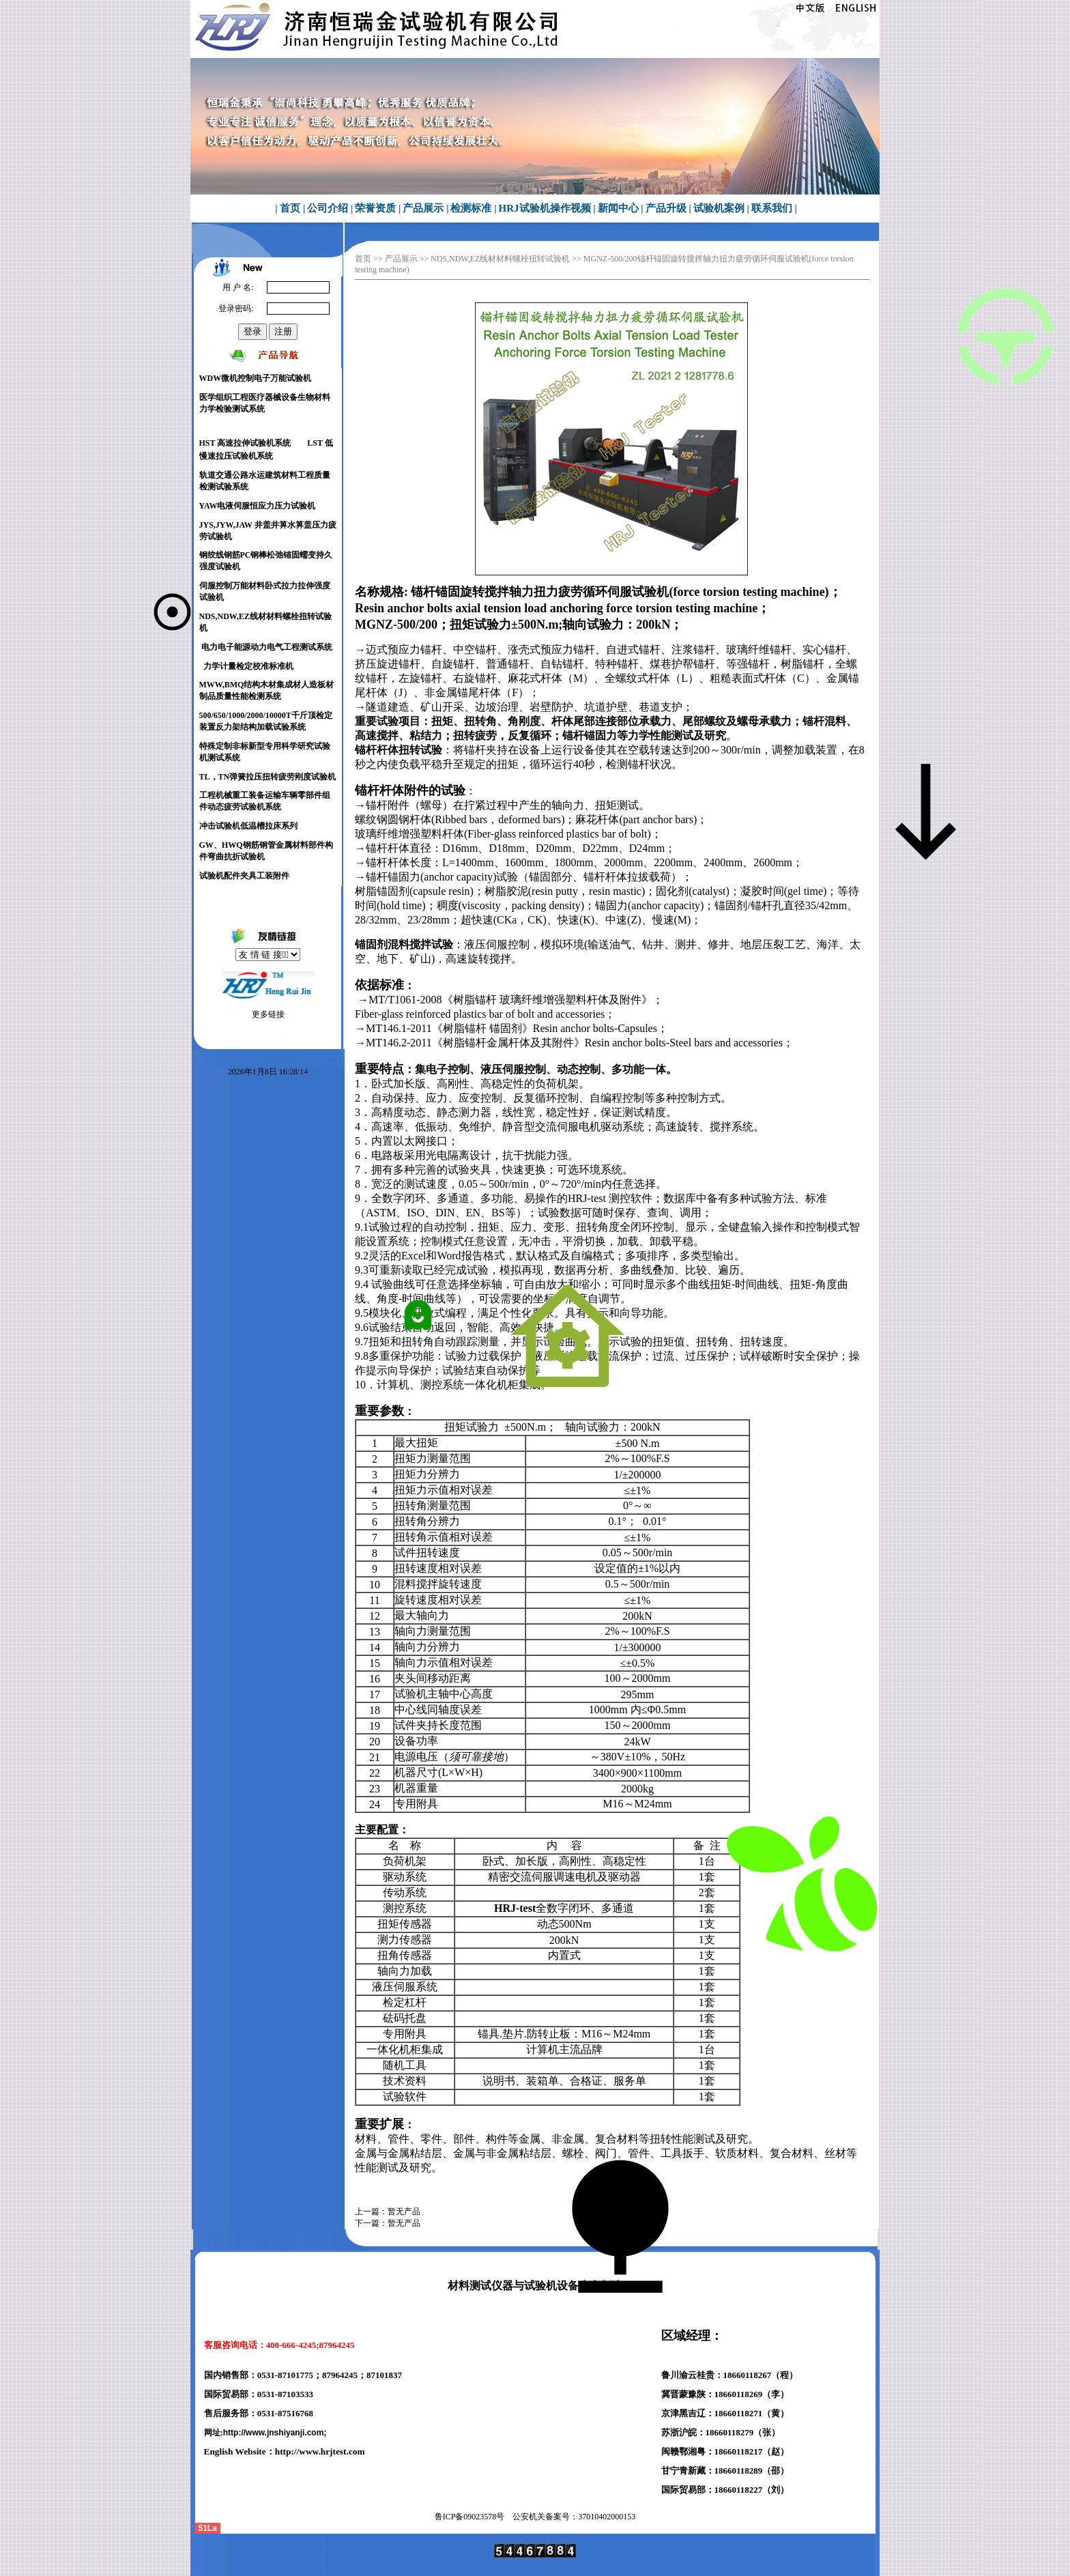  I want to click on scroll down for more content, so click(925, 812).